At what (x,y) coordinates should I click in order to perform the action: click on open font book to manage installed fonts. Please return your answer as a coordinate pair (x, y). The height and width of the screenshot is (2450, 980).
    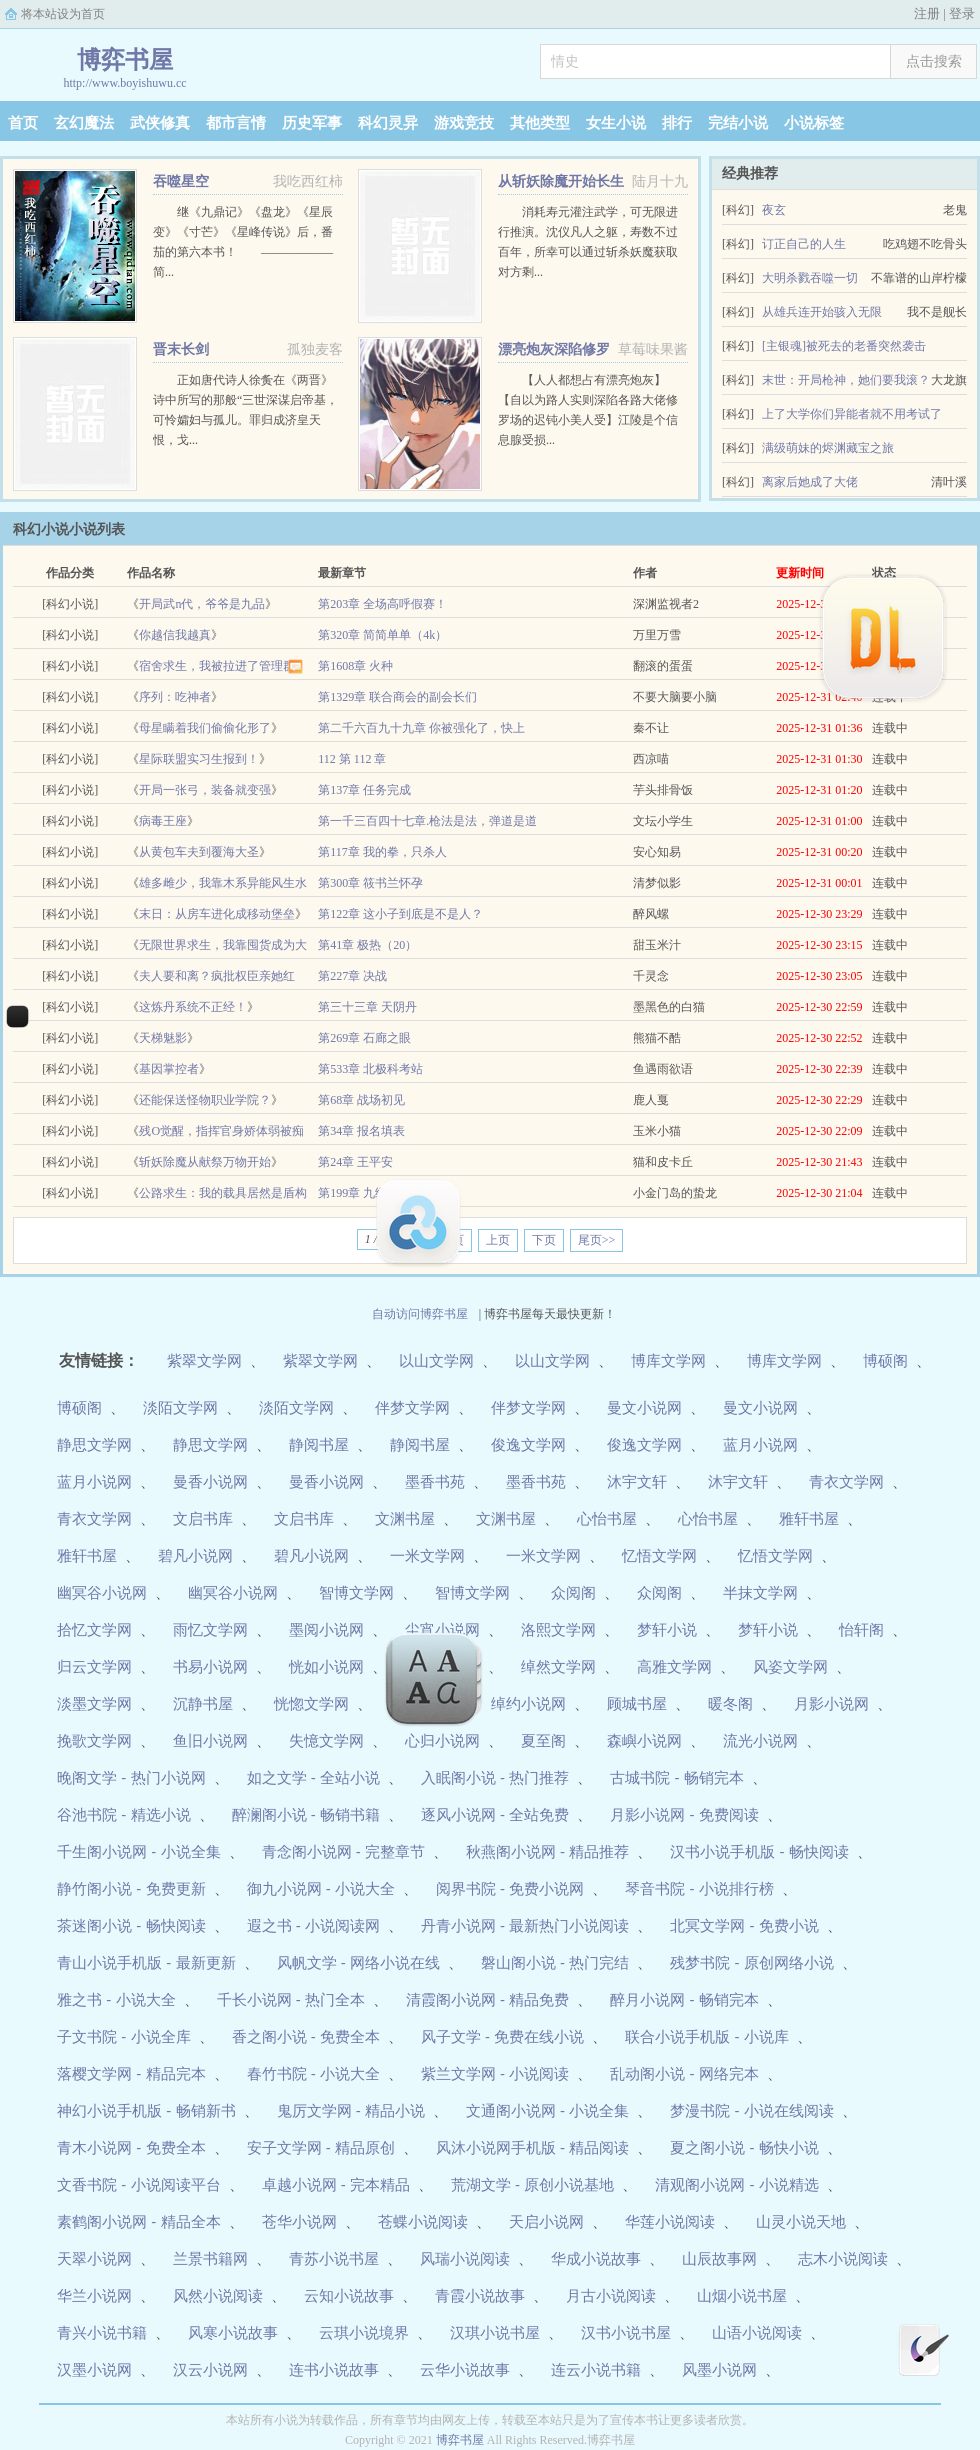
    Looking at the image, I should click on (431, 1678).